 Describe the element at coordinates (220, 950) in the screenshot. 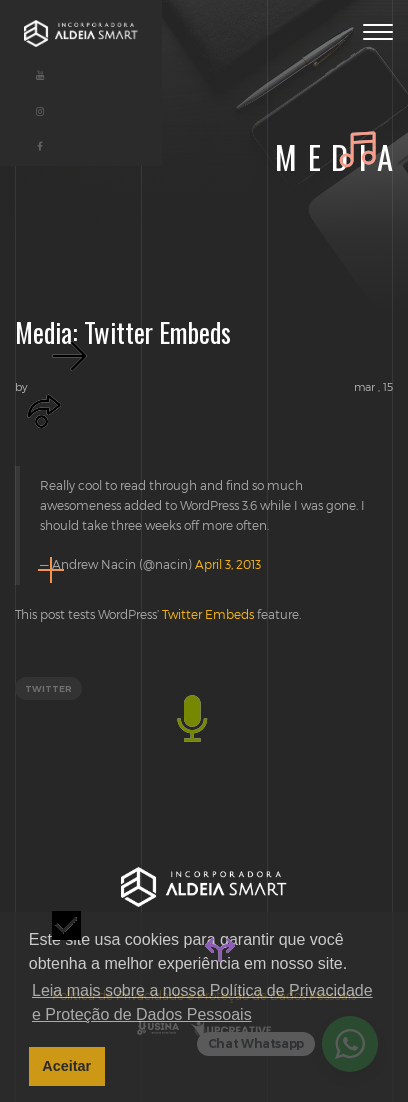

I see `switch or swap between two items` at that location.